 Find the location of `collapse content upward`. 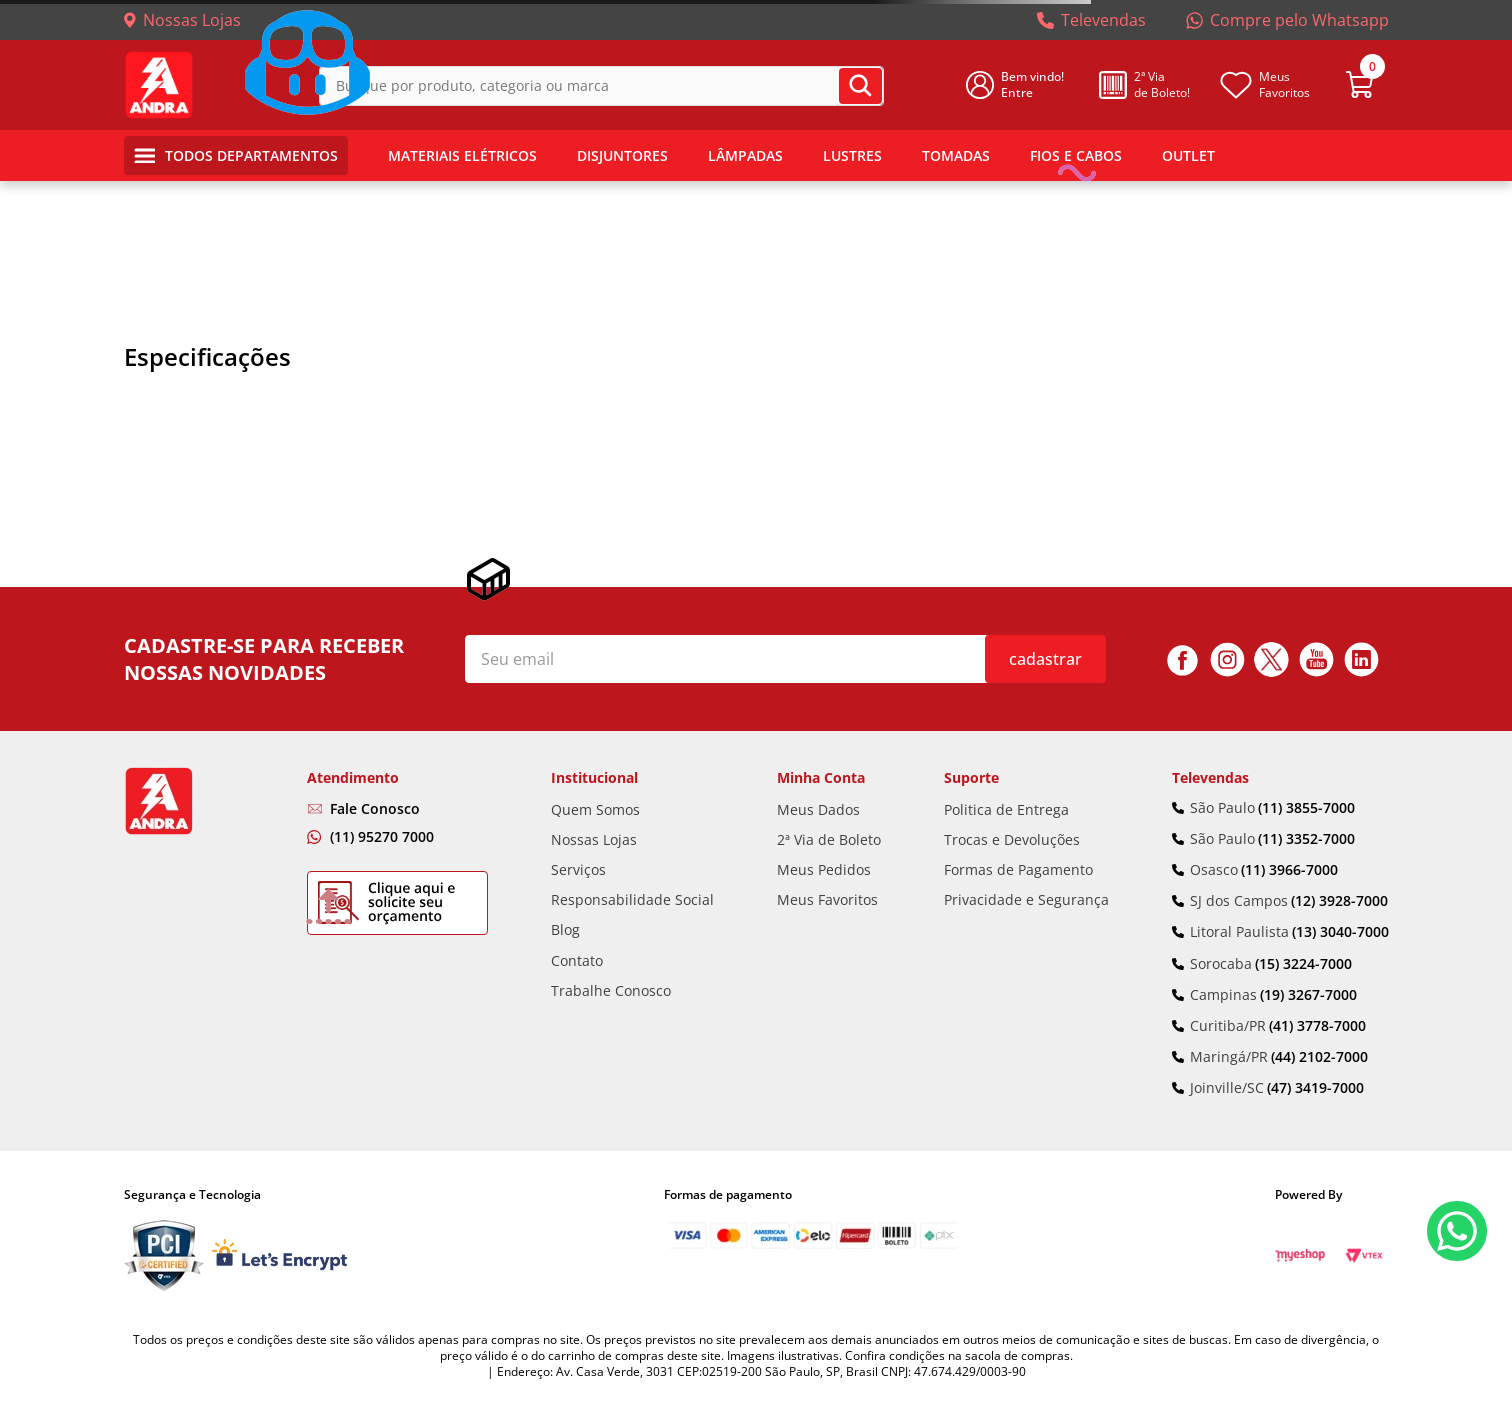

collapse content upward is located at coordinates (328, 909).